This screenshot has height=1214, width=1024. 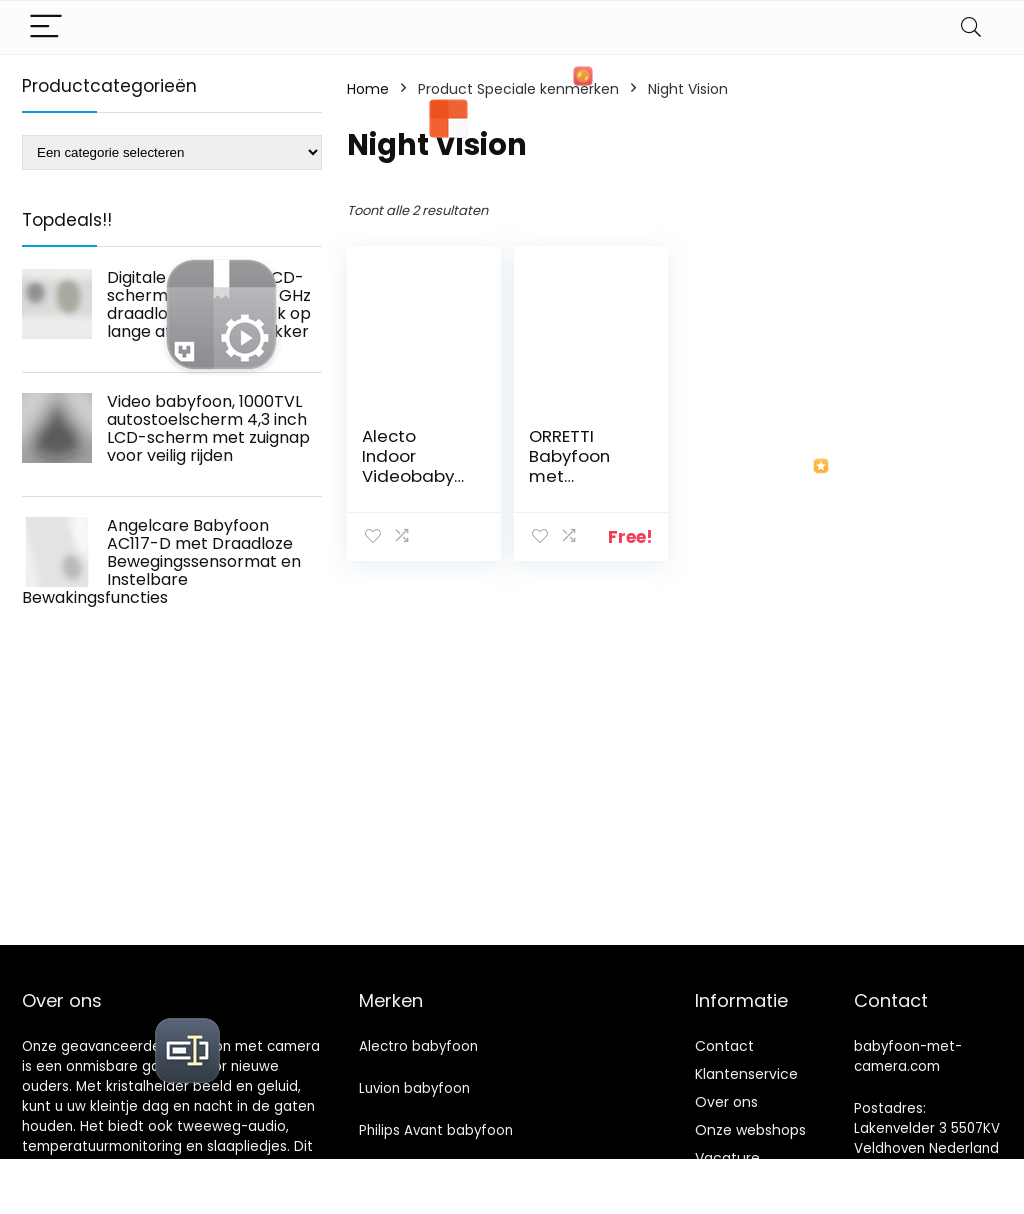 What do you see at coordinates (221, 316) in the screenshot?
I see `access YaST AutoYaST system configuration` at bounding box center [221, 316].